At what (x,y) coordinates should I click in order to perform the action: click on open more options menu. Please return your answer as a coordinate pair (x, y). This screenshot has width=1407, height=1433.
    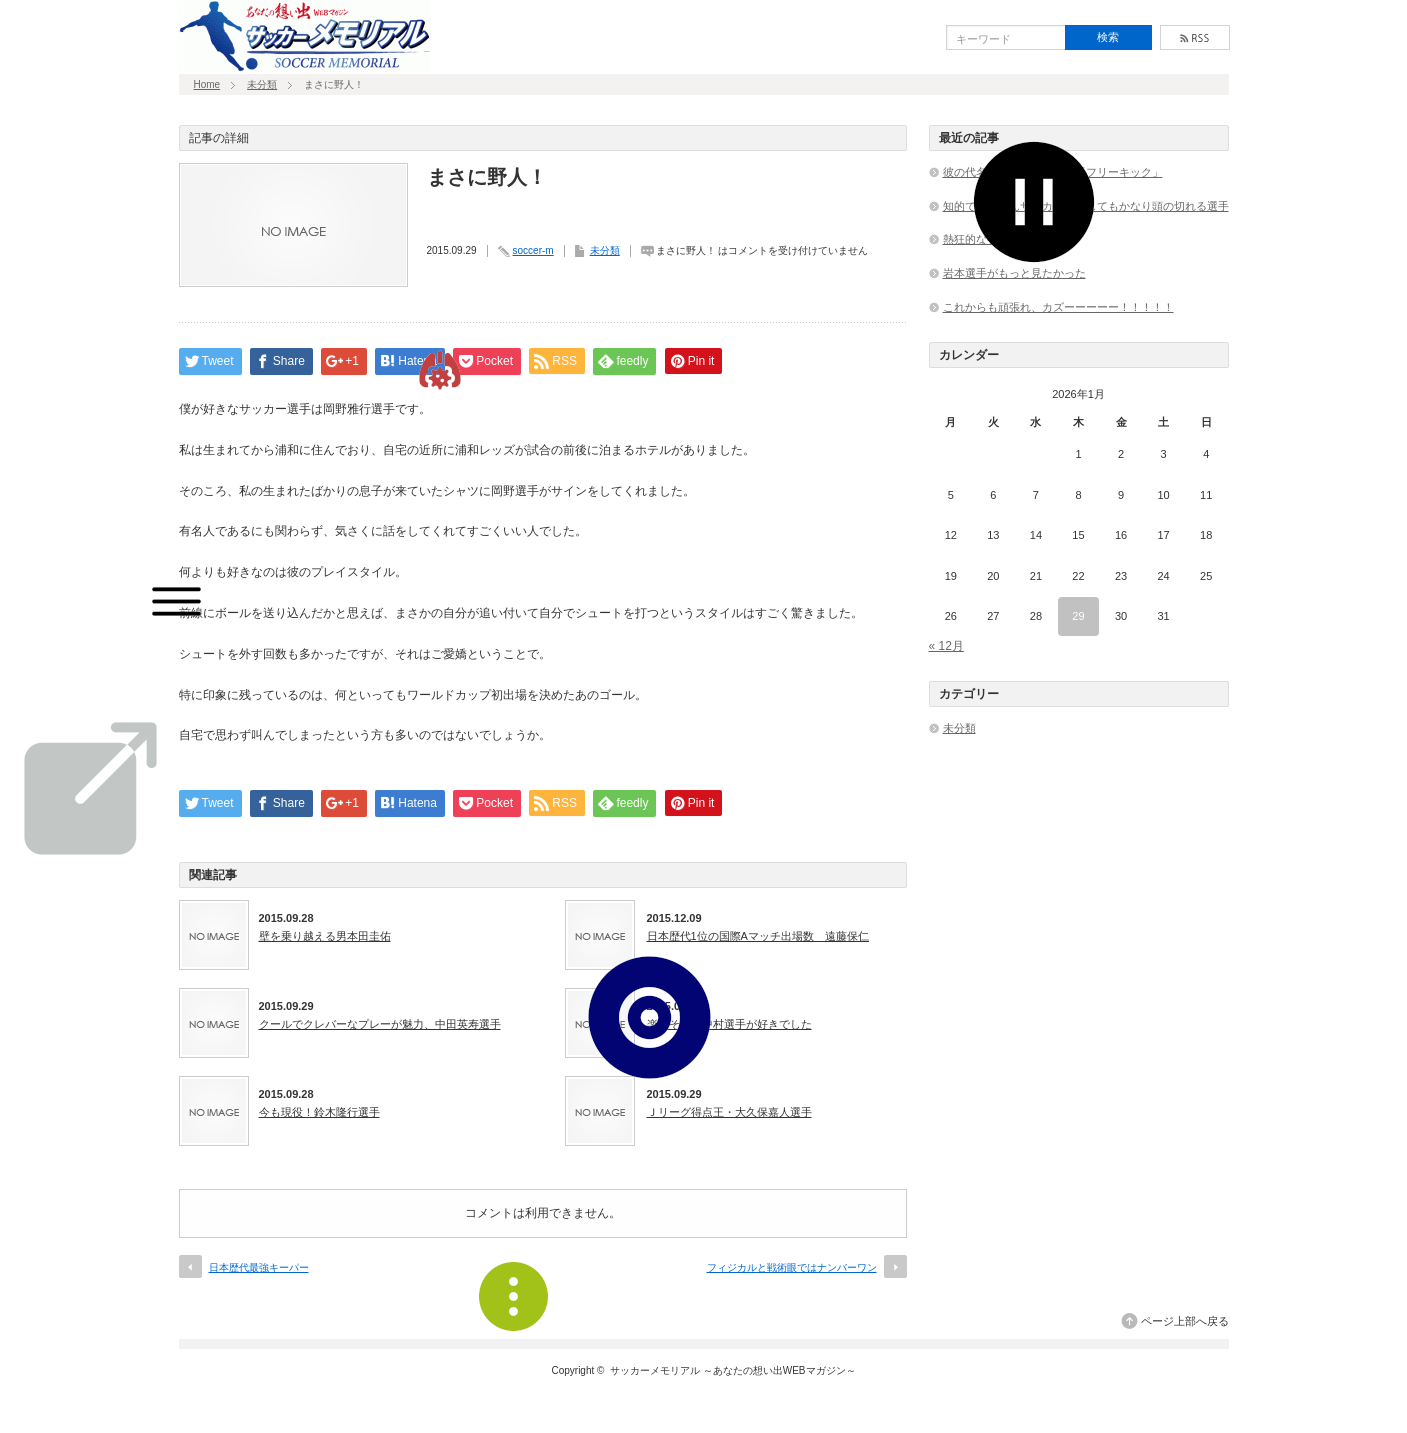
    Looking at the image, I should click on (513, 1296).